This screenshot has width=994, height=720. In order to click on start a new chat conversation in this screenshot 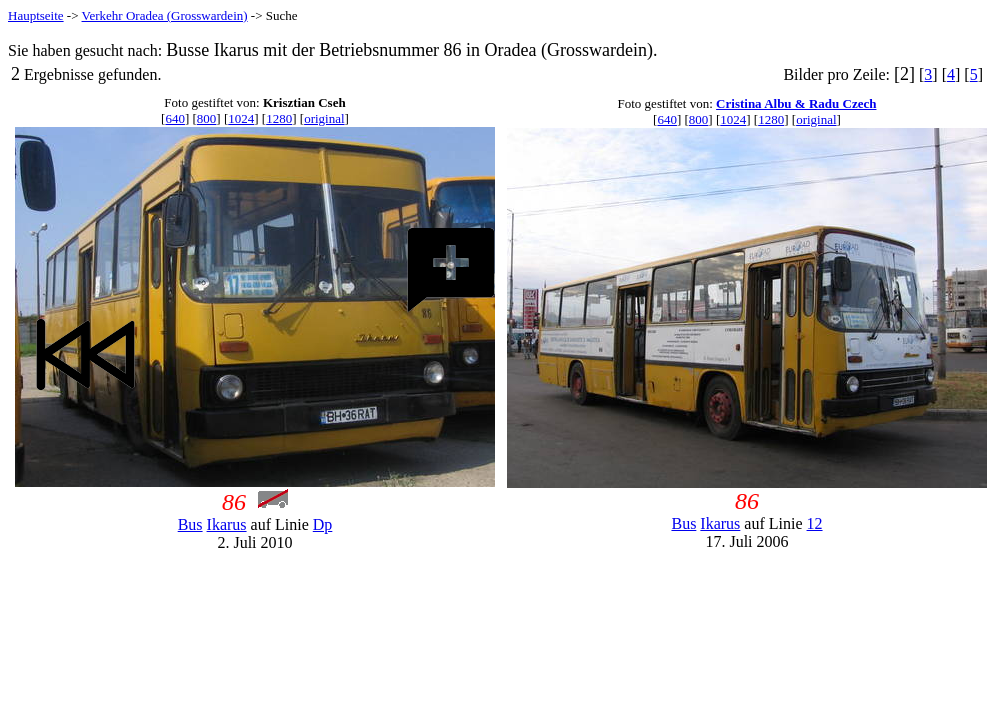, I will do `click(451, 267)`.